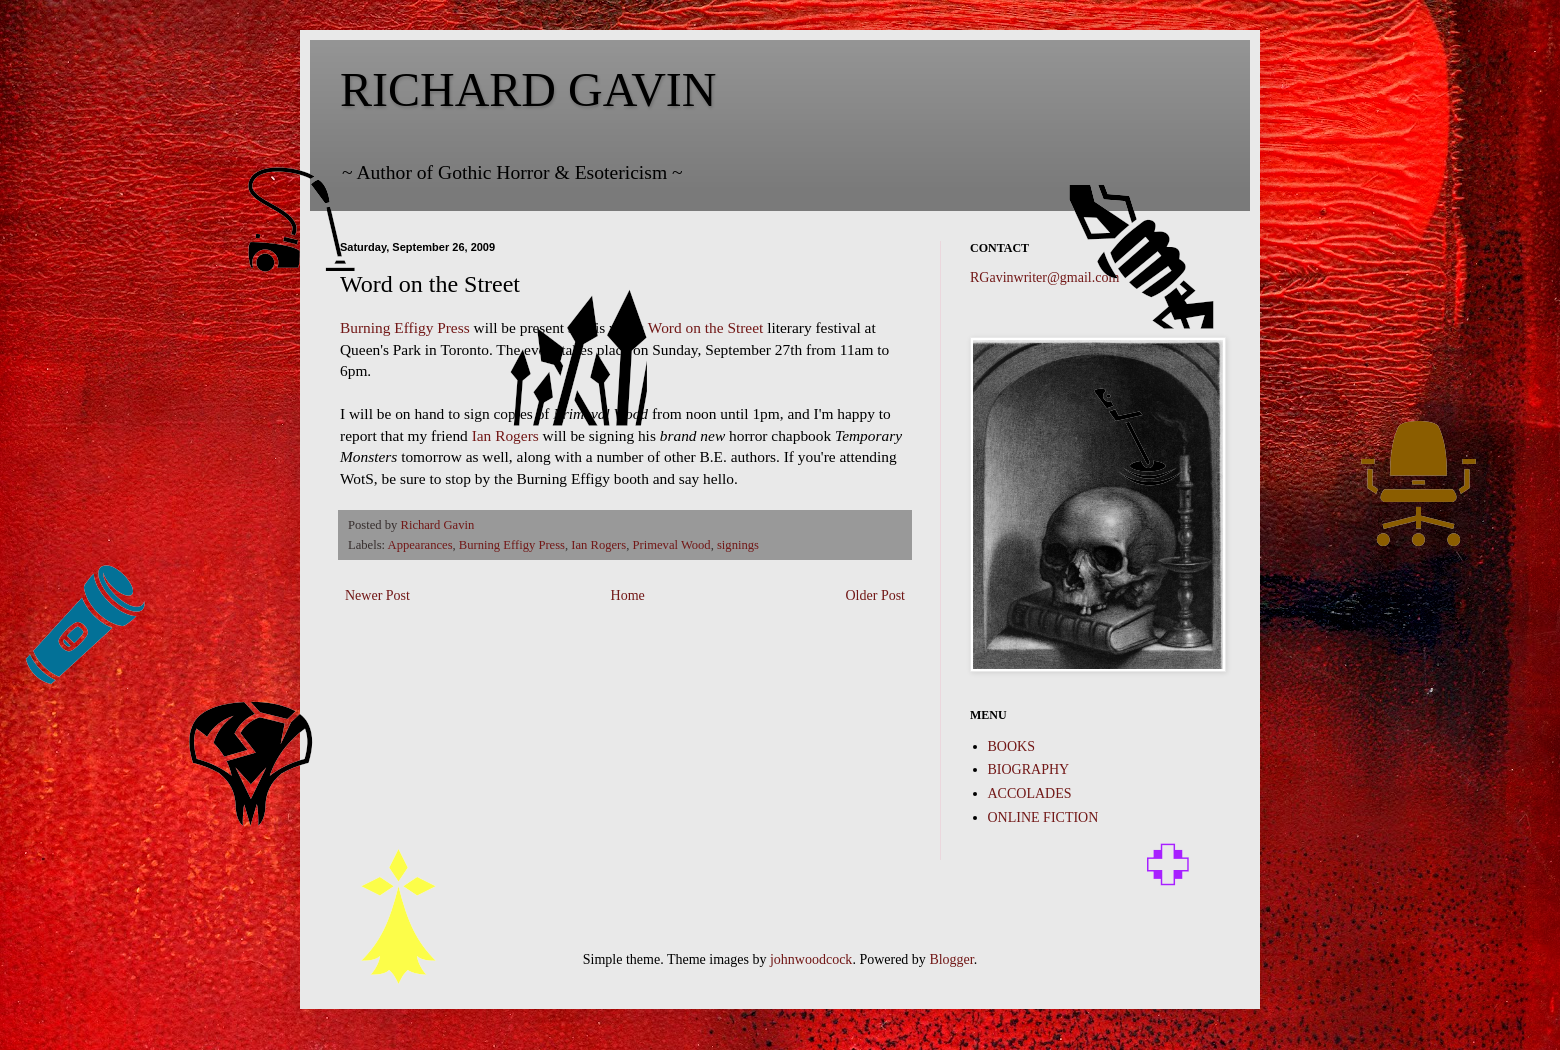 The width and height of the screenshot is (1560, 1050). What do you see at coordinates (398, 916) in the screenshot?
I see `heraldic ermine symbol used in coat of arms or crest designs` at bounding box center [398, 916].